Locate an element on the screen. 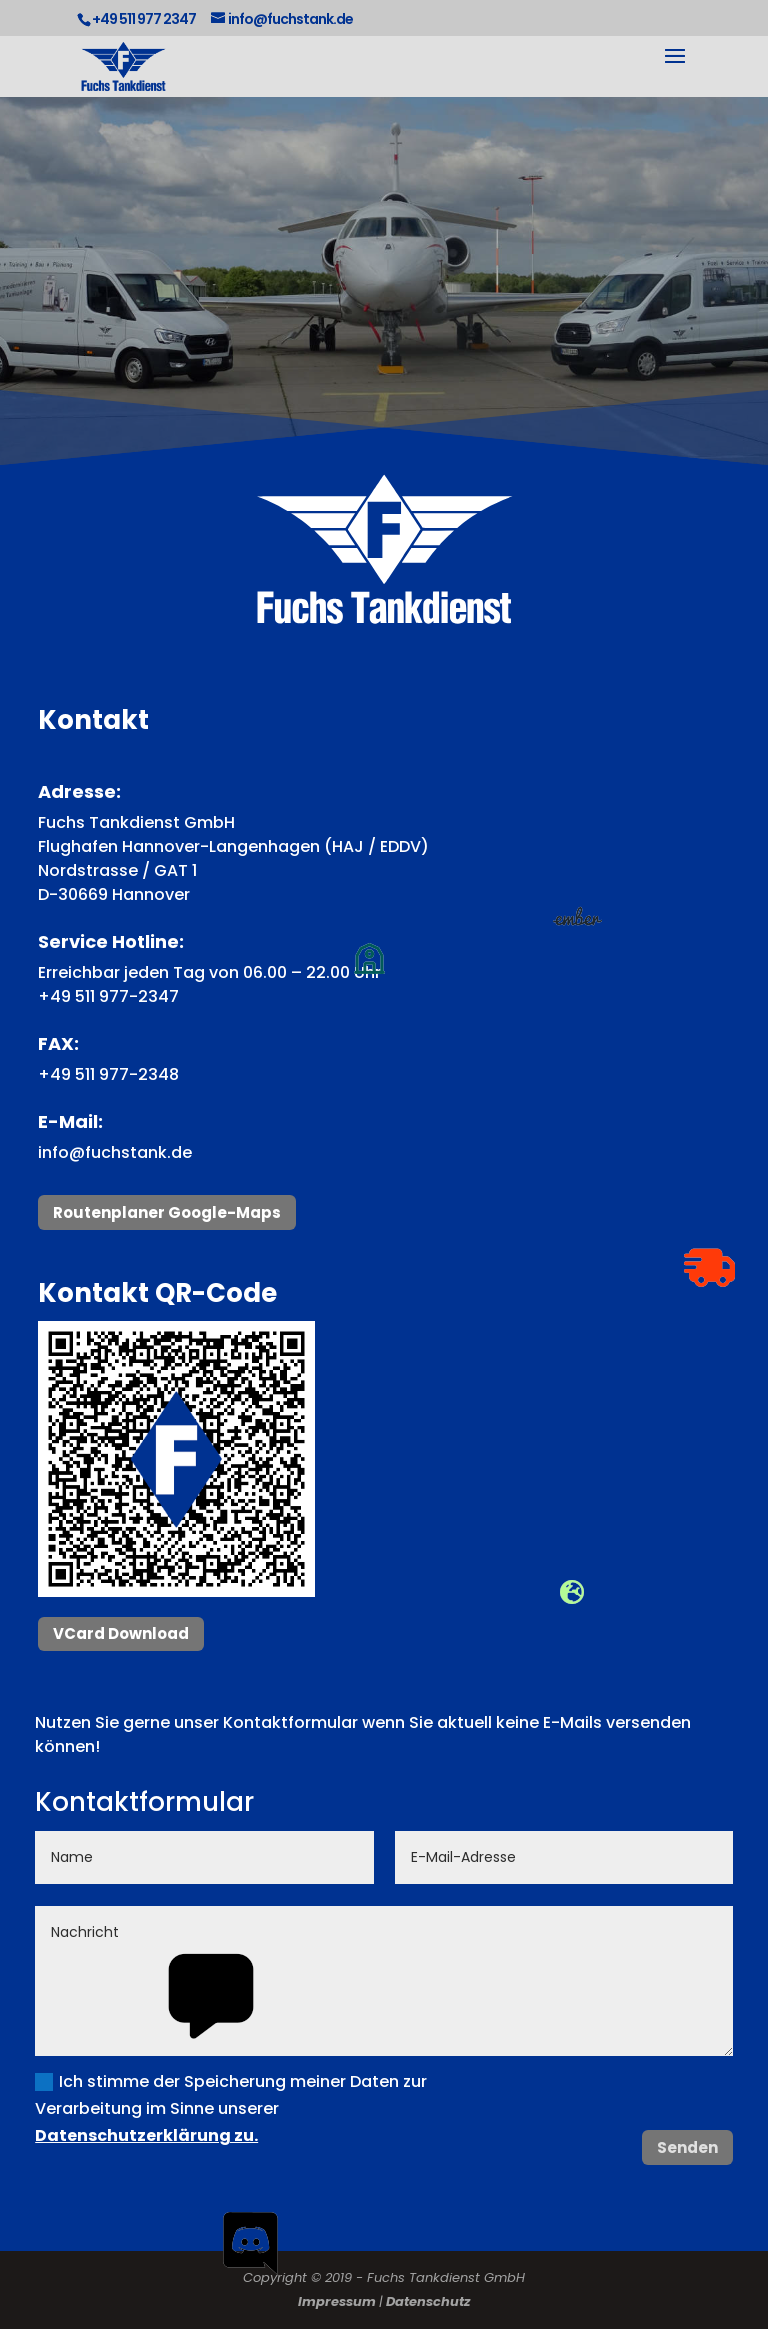 The width and height of the screenshot is (768, 2329). indicates express or fast shipping is located at coordinates (709, 1266).